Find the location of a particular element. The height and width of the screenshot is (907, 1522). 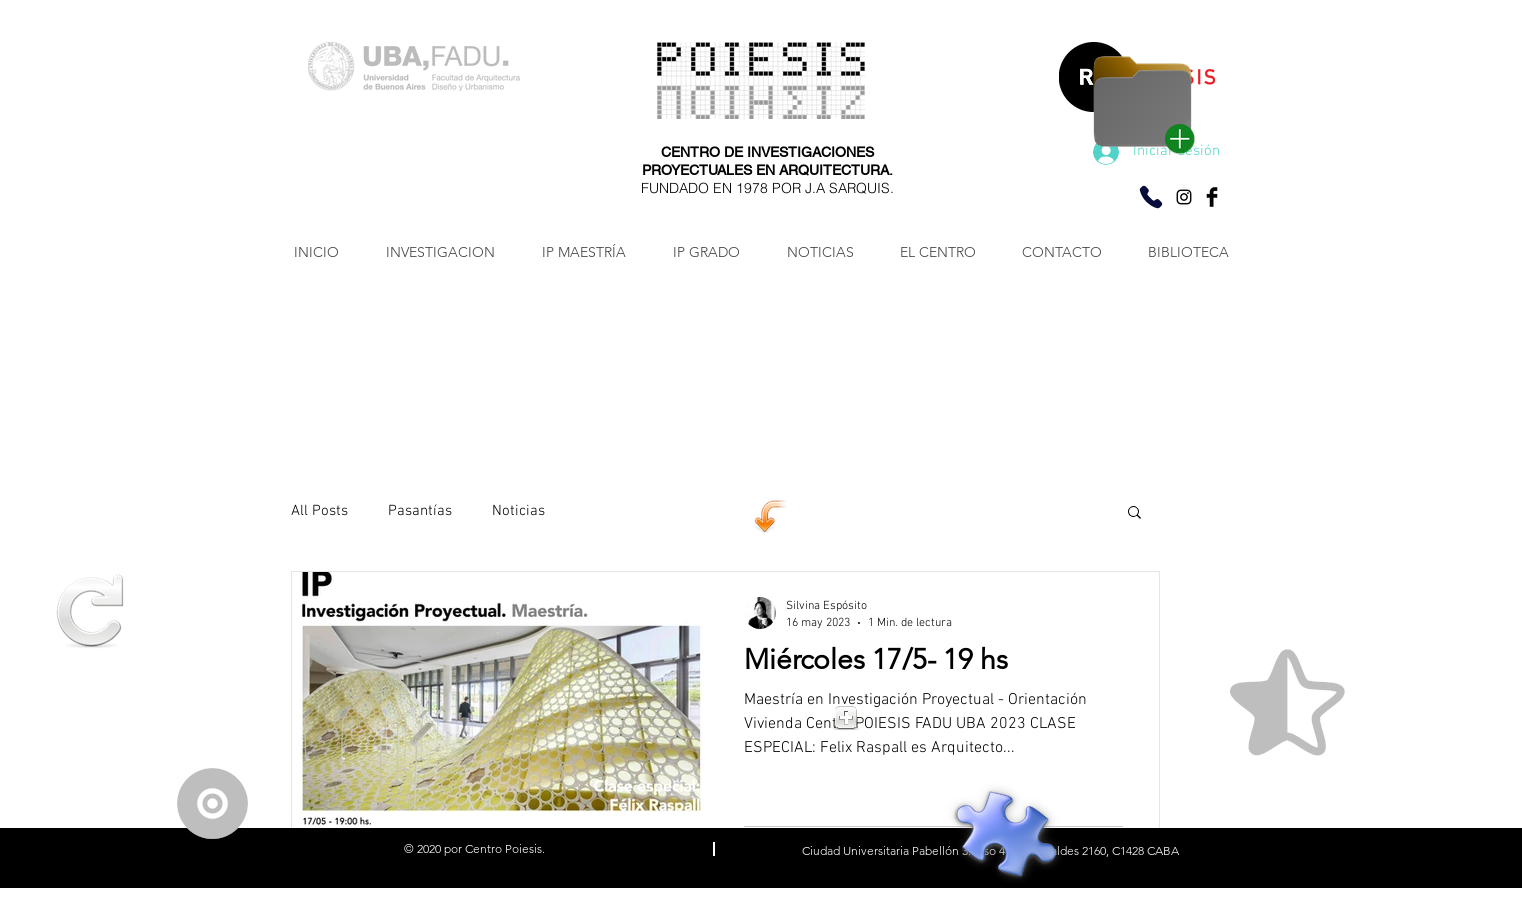

access DVD or optical disc drive is located at coordinates (212, 803).